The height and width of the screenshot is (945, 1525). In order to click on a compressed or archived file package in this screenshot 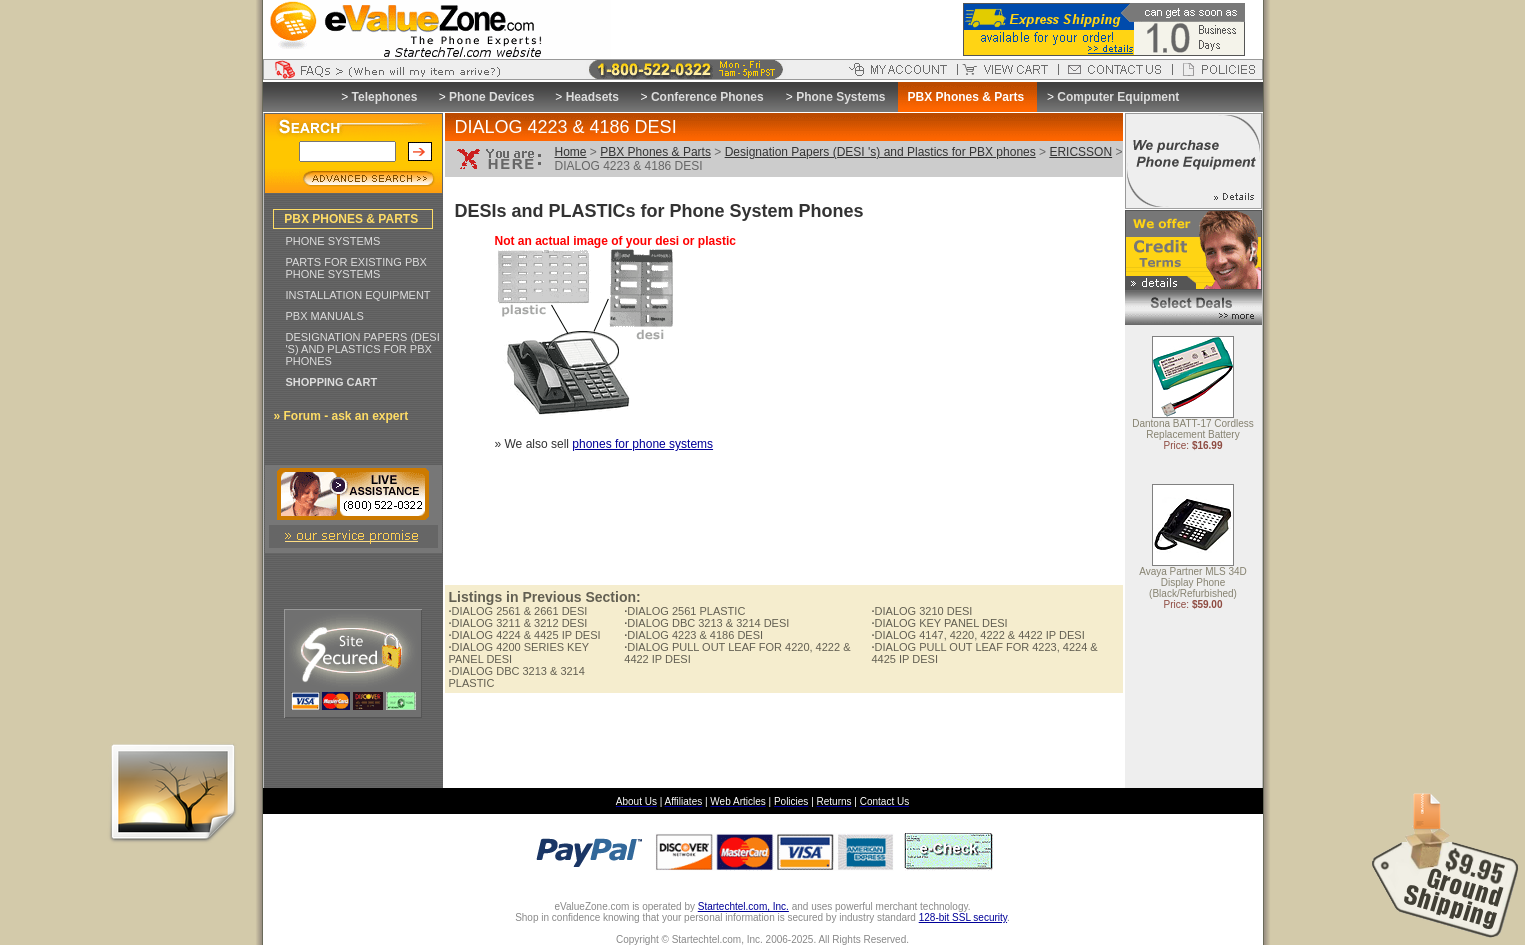, I will do `click(1427, 812)`.